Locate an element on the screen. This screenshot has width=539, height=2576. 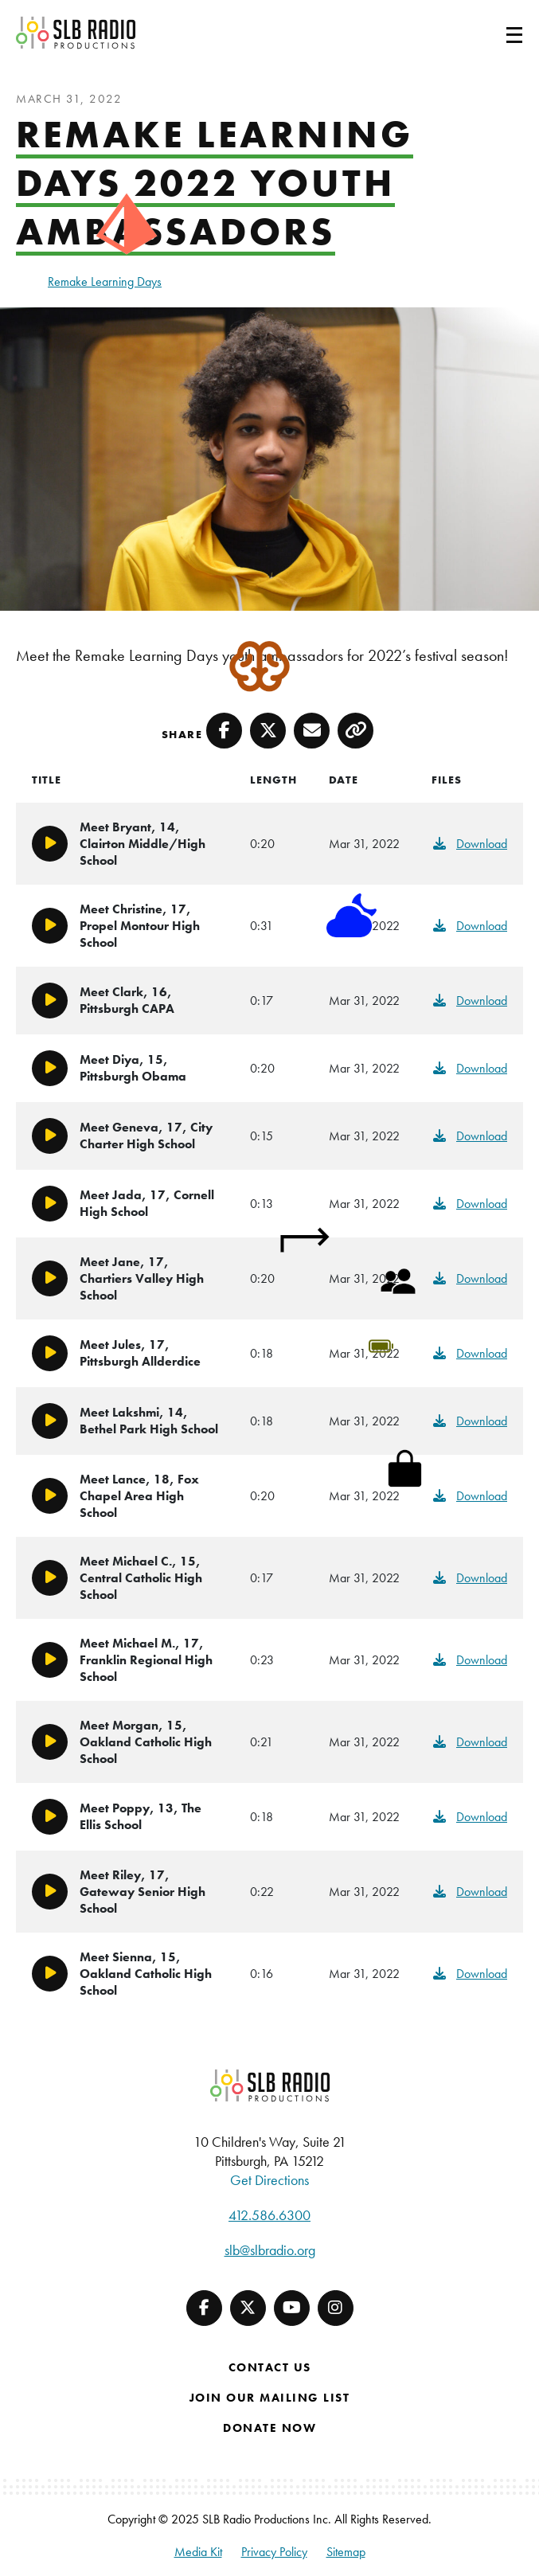
view contacts or people list is located at coordinates (398, 1281).